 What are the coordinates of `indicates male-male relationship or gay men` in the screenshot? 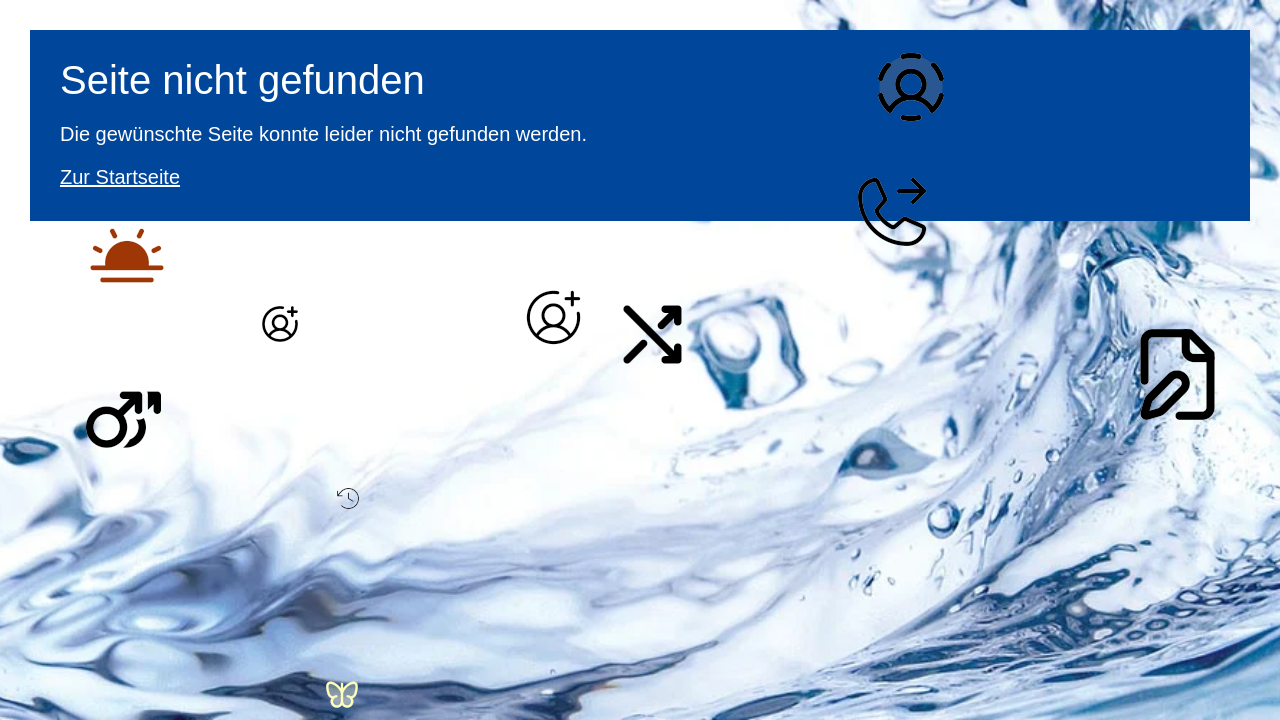 It's located at (123, 421).